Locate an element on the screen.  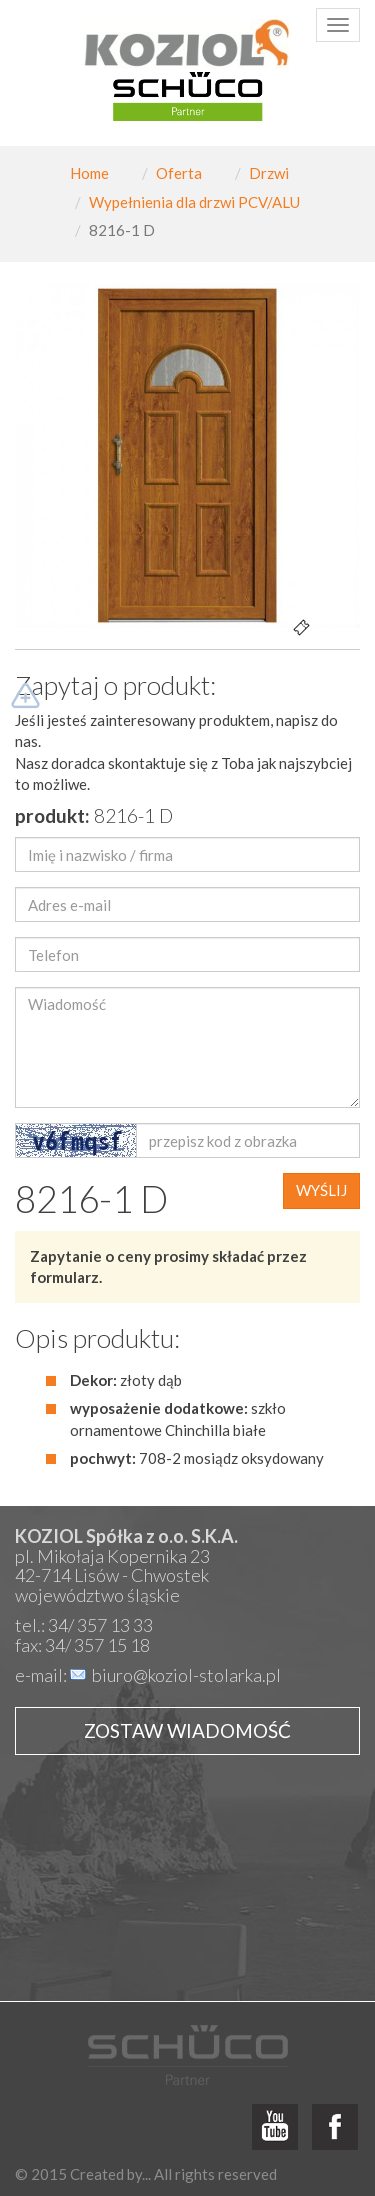
add a new warning or alert is located at coordinates (25, 696).